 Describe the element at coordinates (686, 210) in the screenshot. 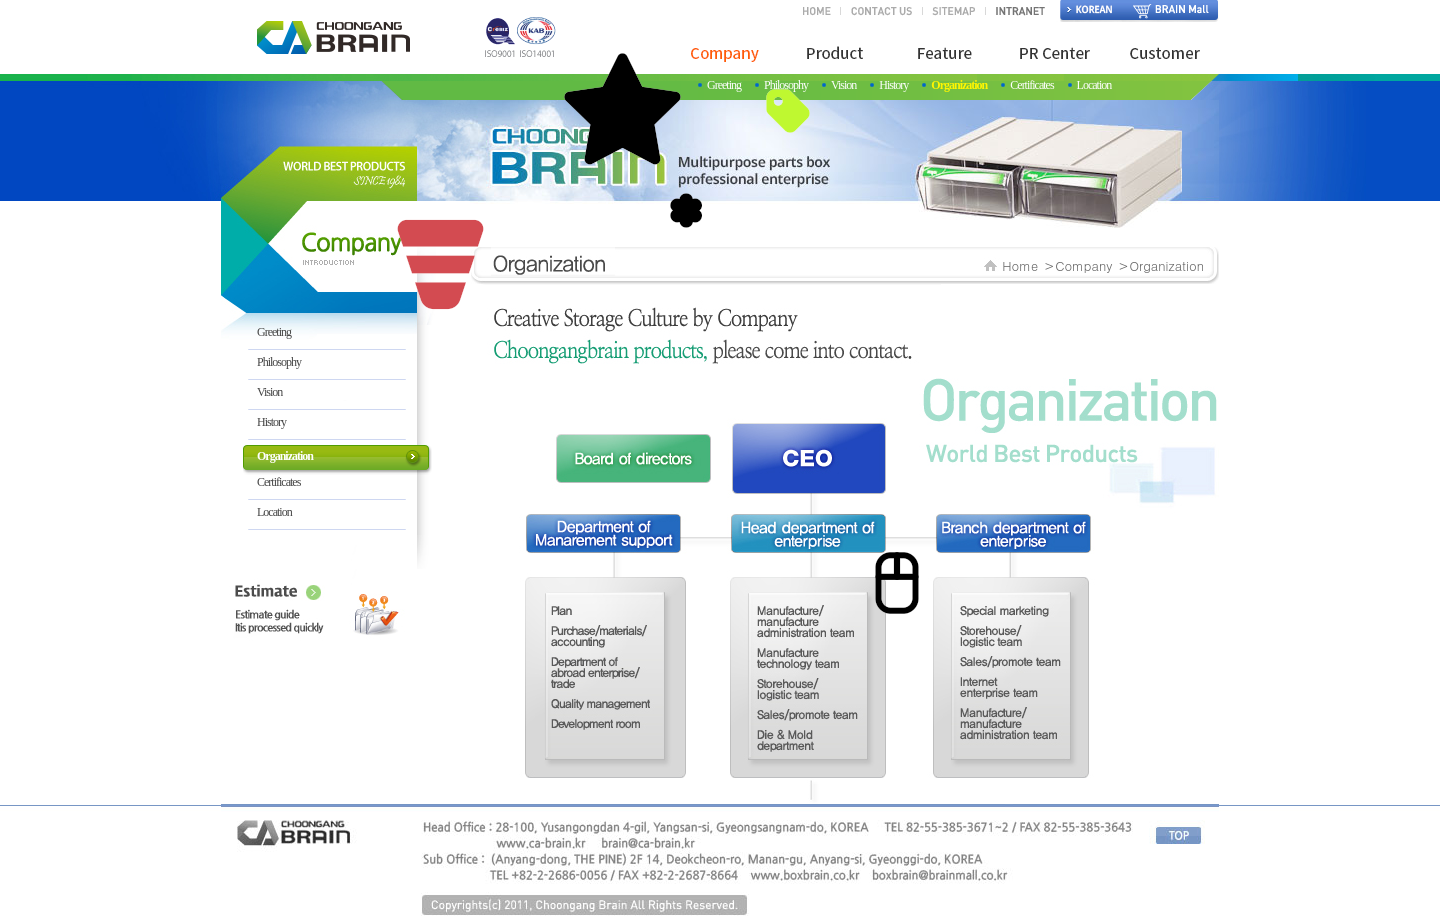

I see `indicates a michelin-starred restaurant or venue` at that location.